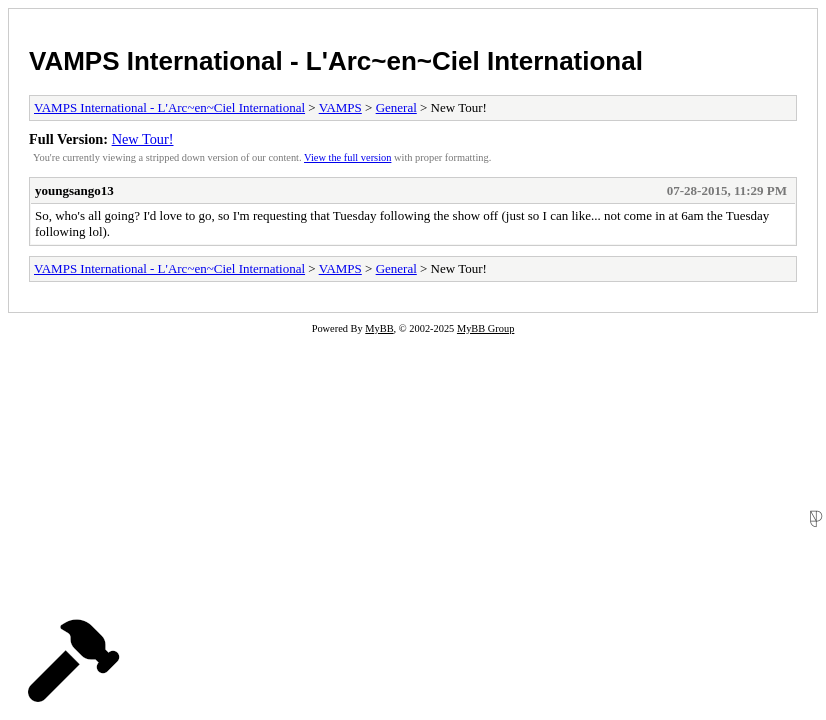  Describe the element at coordinates (815, 518) in the screenshot. I see `phosphor icons library logo` at that location.